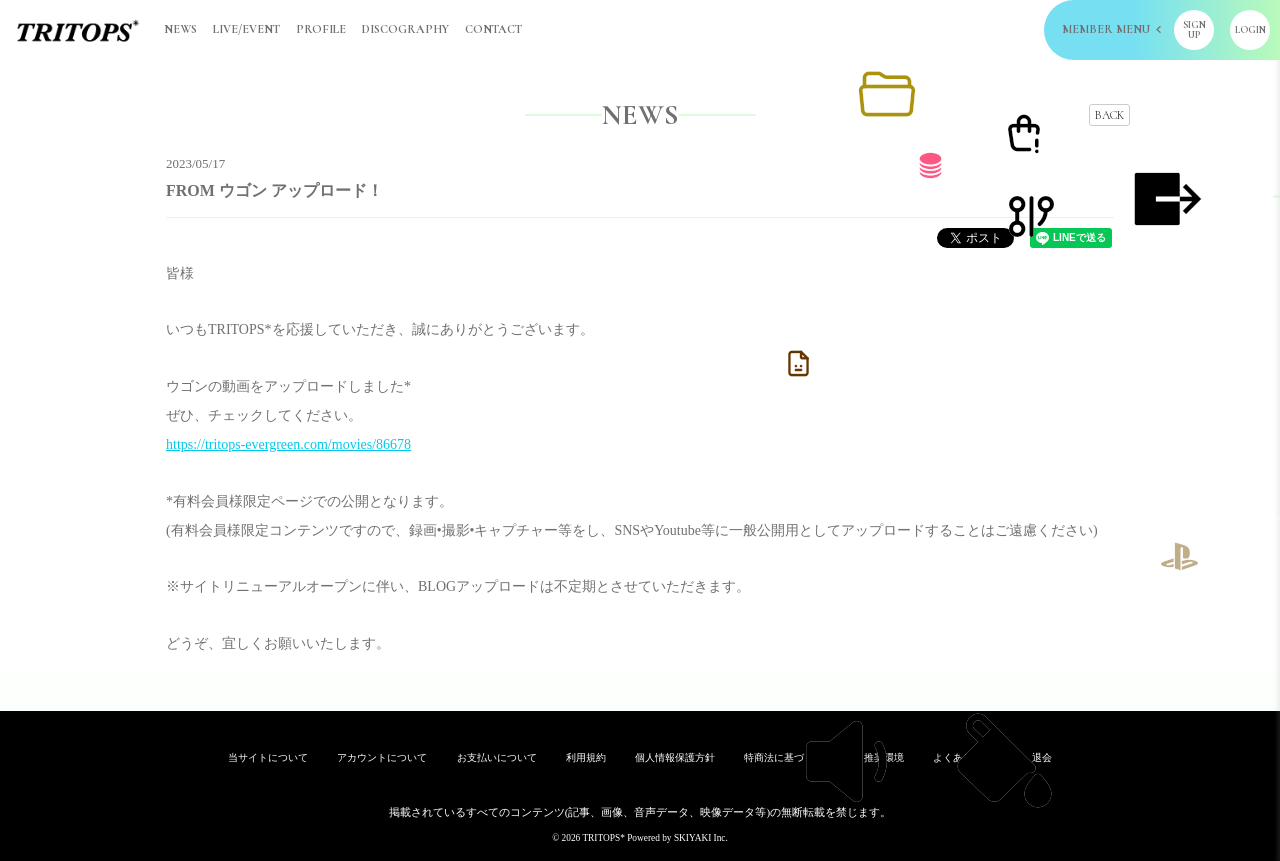 Image resolution: width=1280 pixels, height=861 pixels. I want to click on open folder to view contents, so click(887, 94).